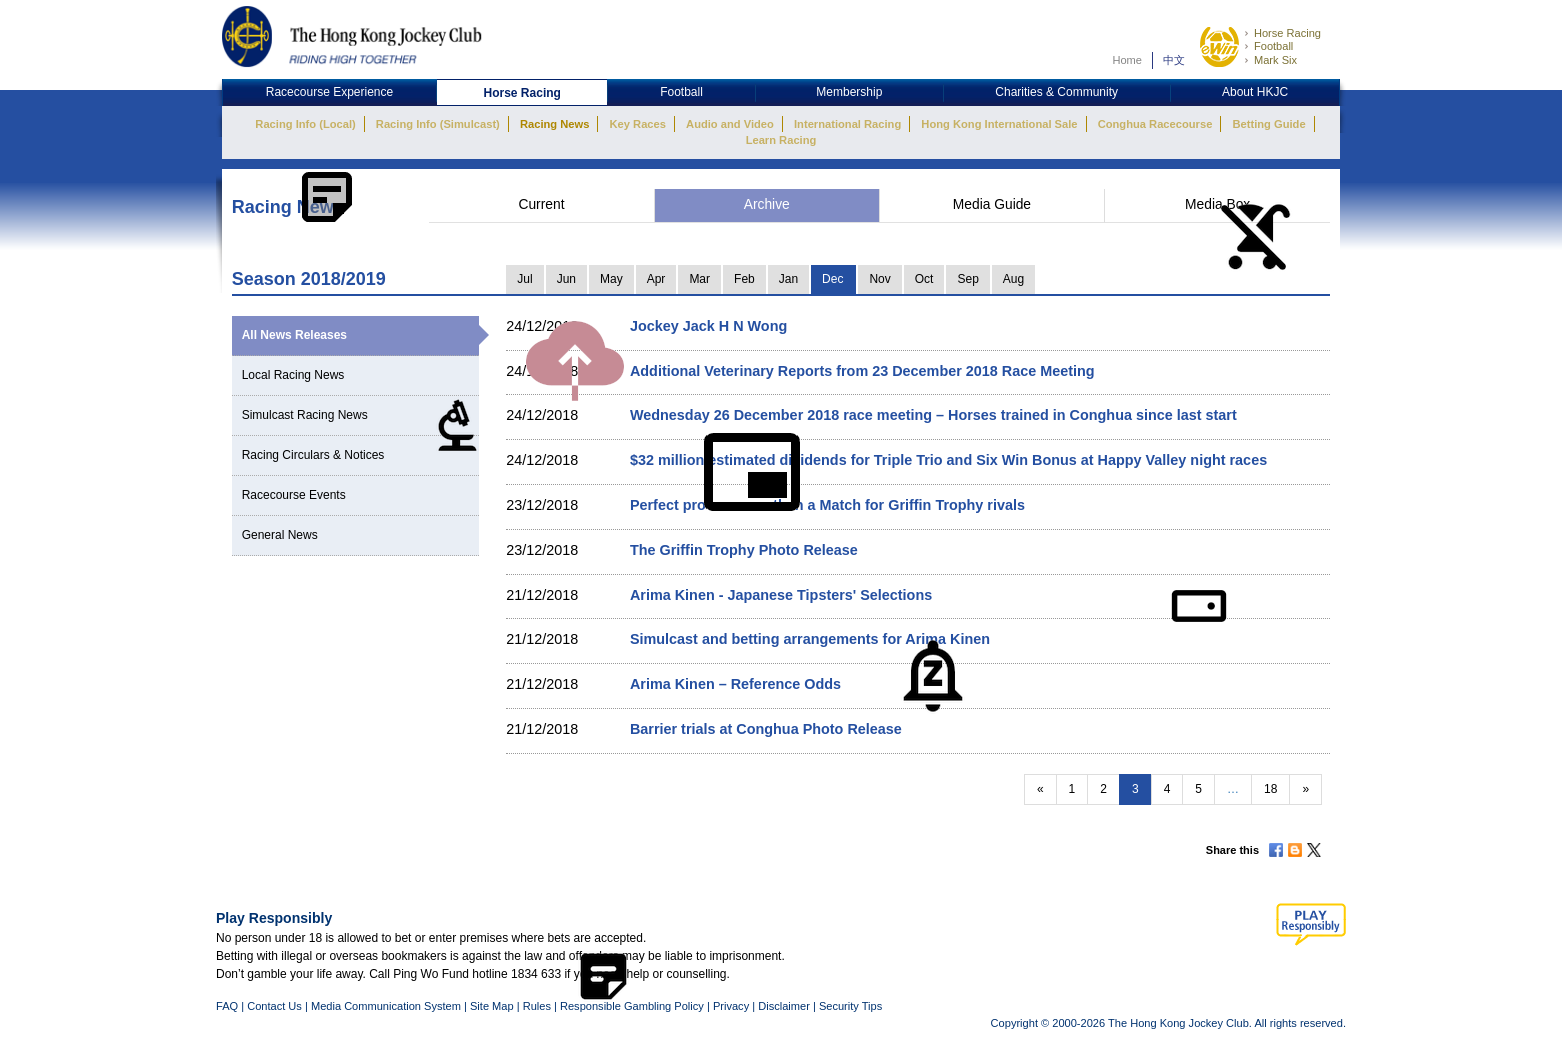 This screenshot has height=1041, width=1562. I want to click on access storage or hard drive settings, so click(1199, 606).